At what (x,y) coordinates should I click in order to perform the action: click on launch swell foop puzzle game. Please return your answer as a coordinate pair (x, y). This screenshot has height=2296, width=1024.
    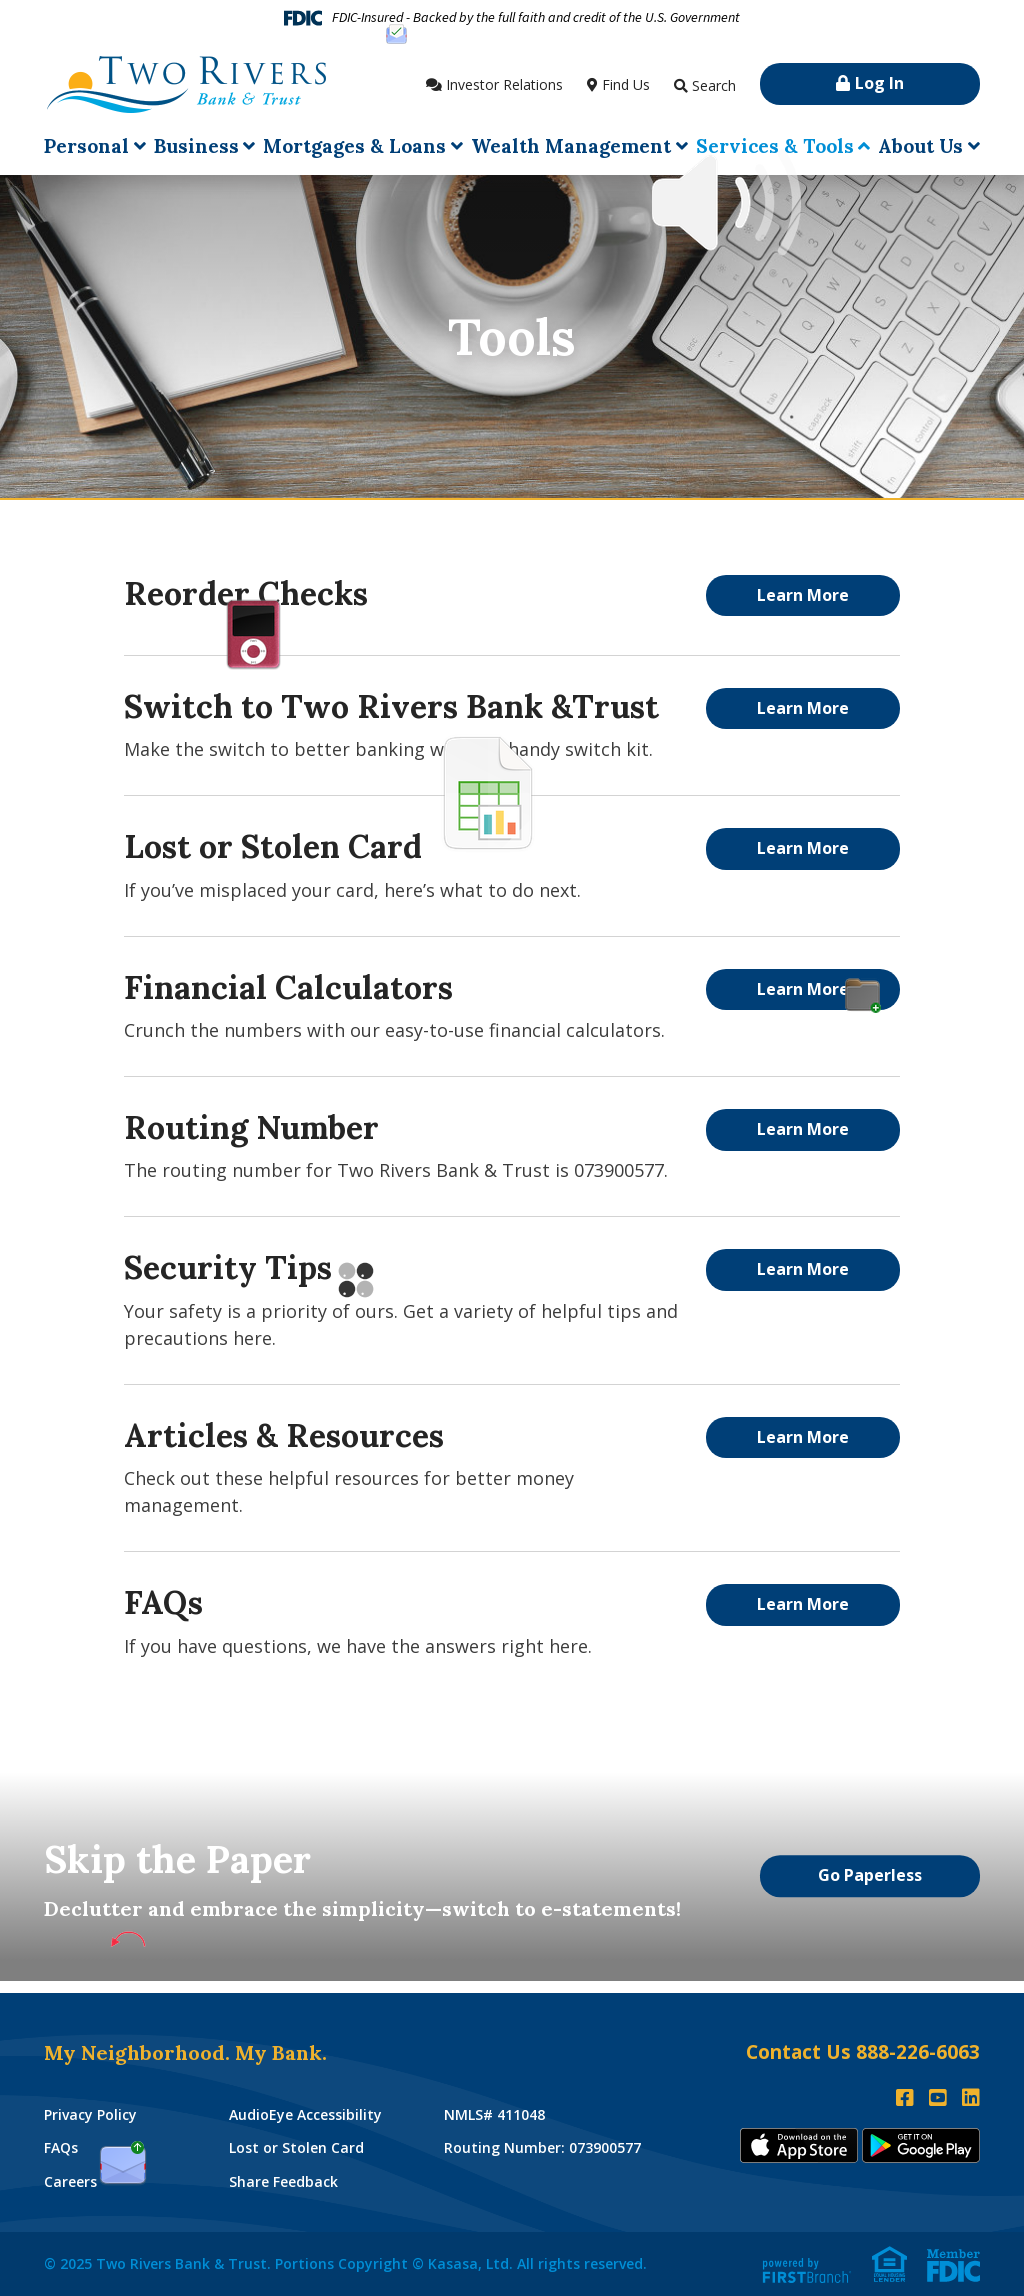
    Looking at the image, I should click on (356, 1280).